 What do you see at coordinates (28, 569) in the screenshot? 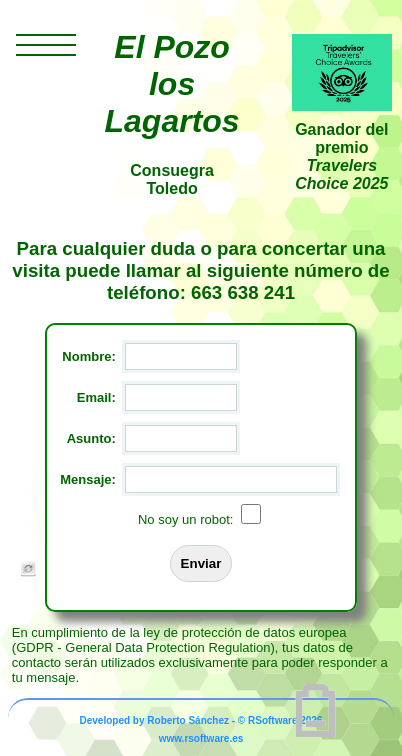
I see `indicates content is currently syncing` at bounding box center [28, 569].